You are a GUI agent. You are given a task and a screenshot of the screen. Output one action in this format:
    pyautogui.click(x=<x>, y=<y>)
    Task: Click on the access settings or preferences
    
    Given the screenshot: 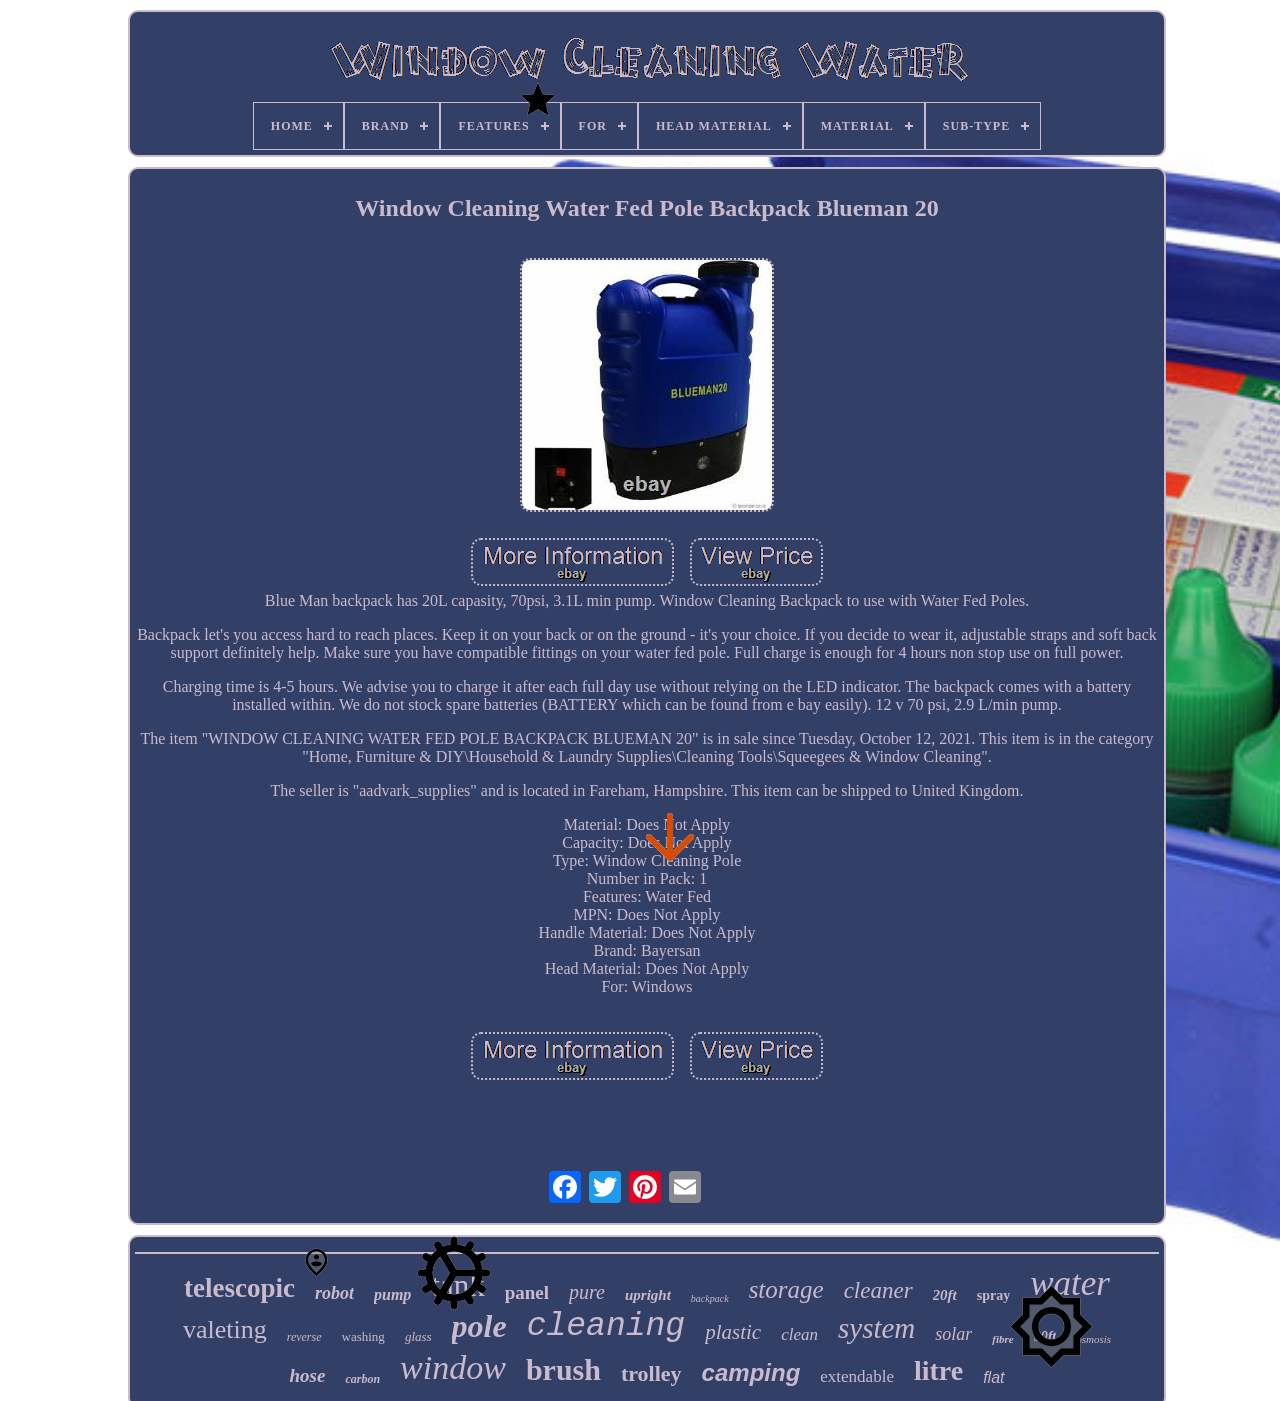 What is the action you would take?
    pyautogui.click(x=454, y=1273)
    